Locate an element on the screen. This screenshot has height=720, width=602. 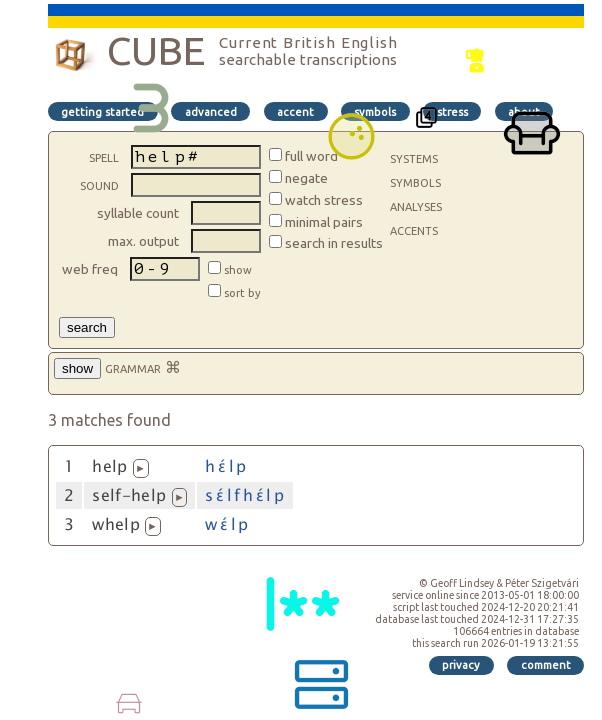
enter or view password field is located at coordinates (300, 604).